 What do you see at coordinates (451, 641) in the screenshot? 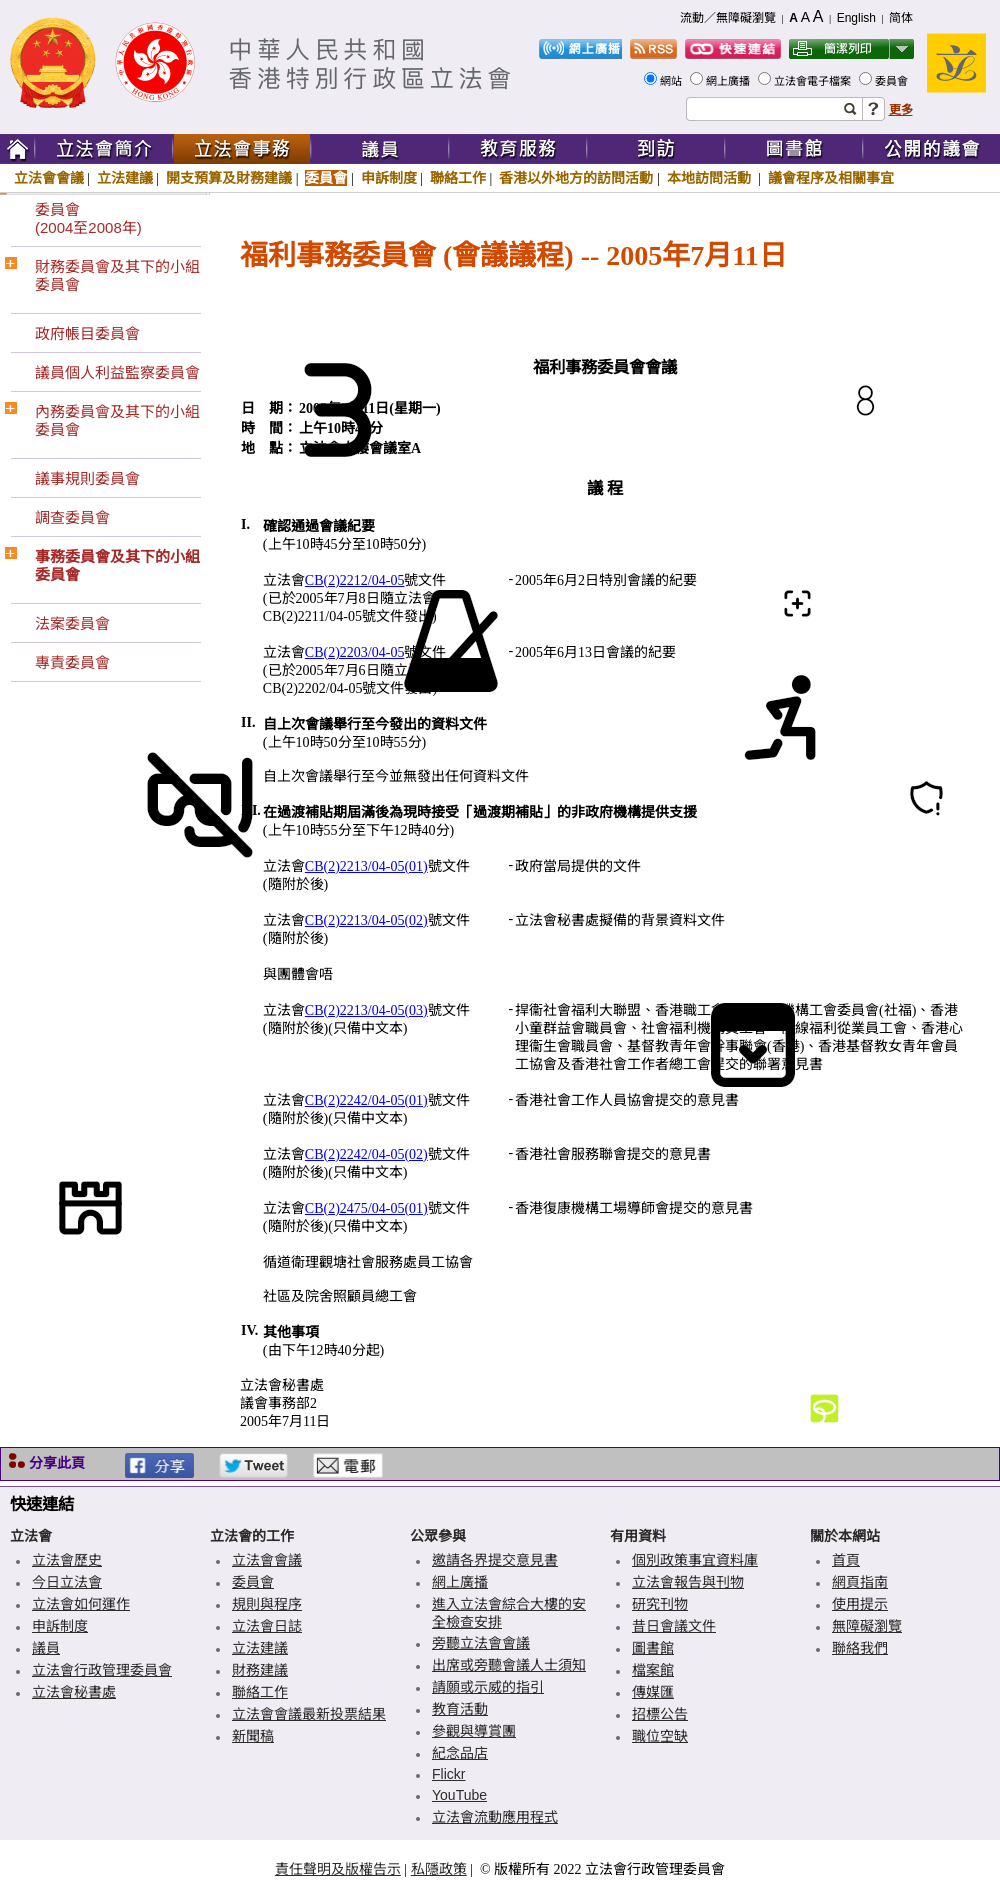
I see `adjust tempo or timing settings` at bounding box center [451, 641].